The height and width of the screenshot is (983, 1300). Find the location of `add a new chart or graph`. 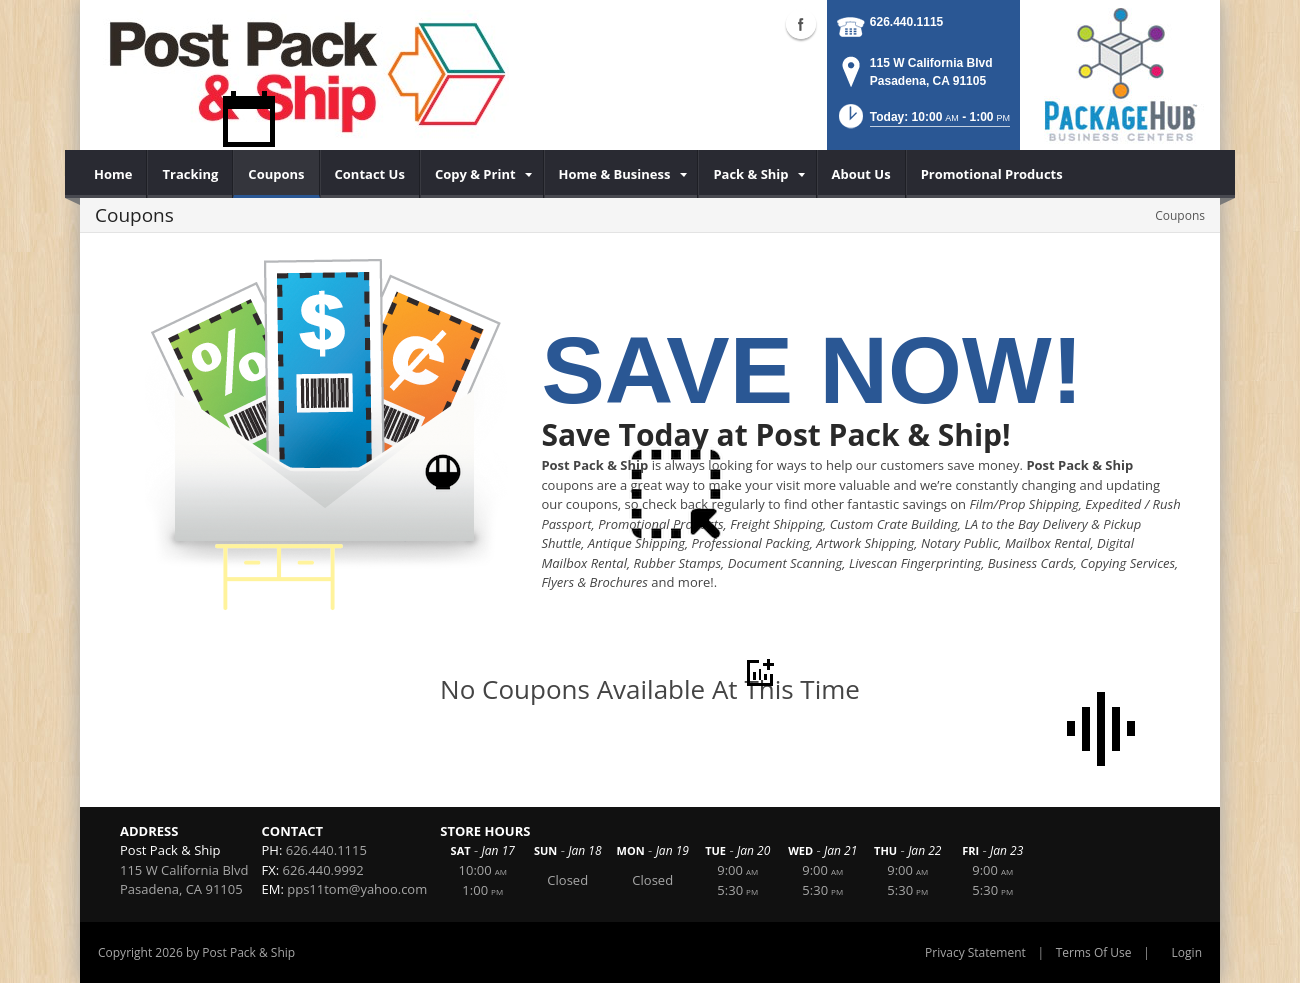

add a new chart or graph is located at coordinates (760, 673).